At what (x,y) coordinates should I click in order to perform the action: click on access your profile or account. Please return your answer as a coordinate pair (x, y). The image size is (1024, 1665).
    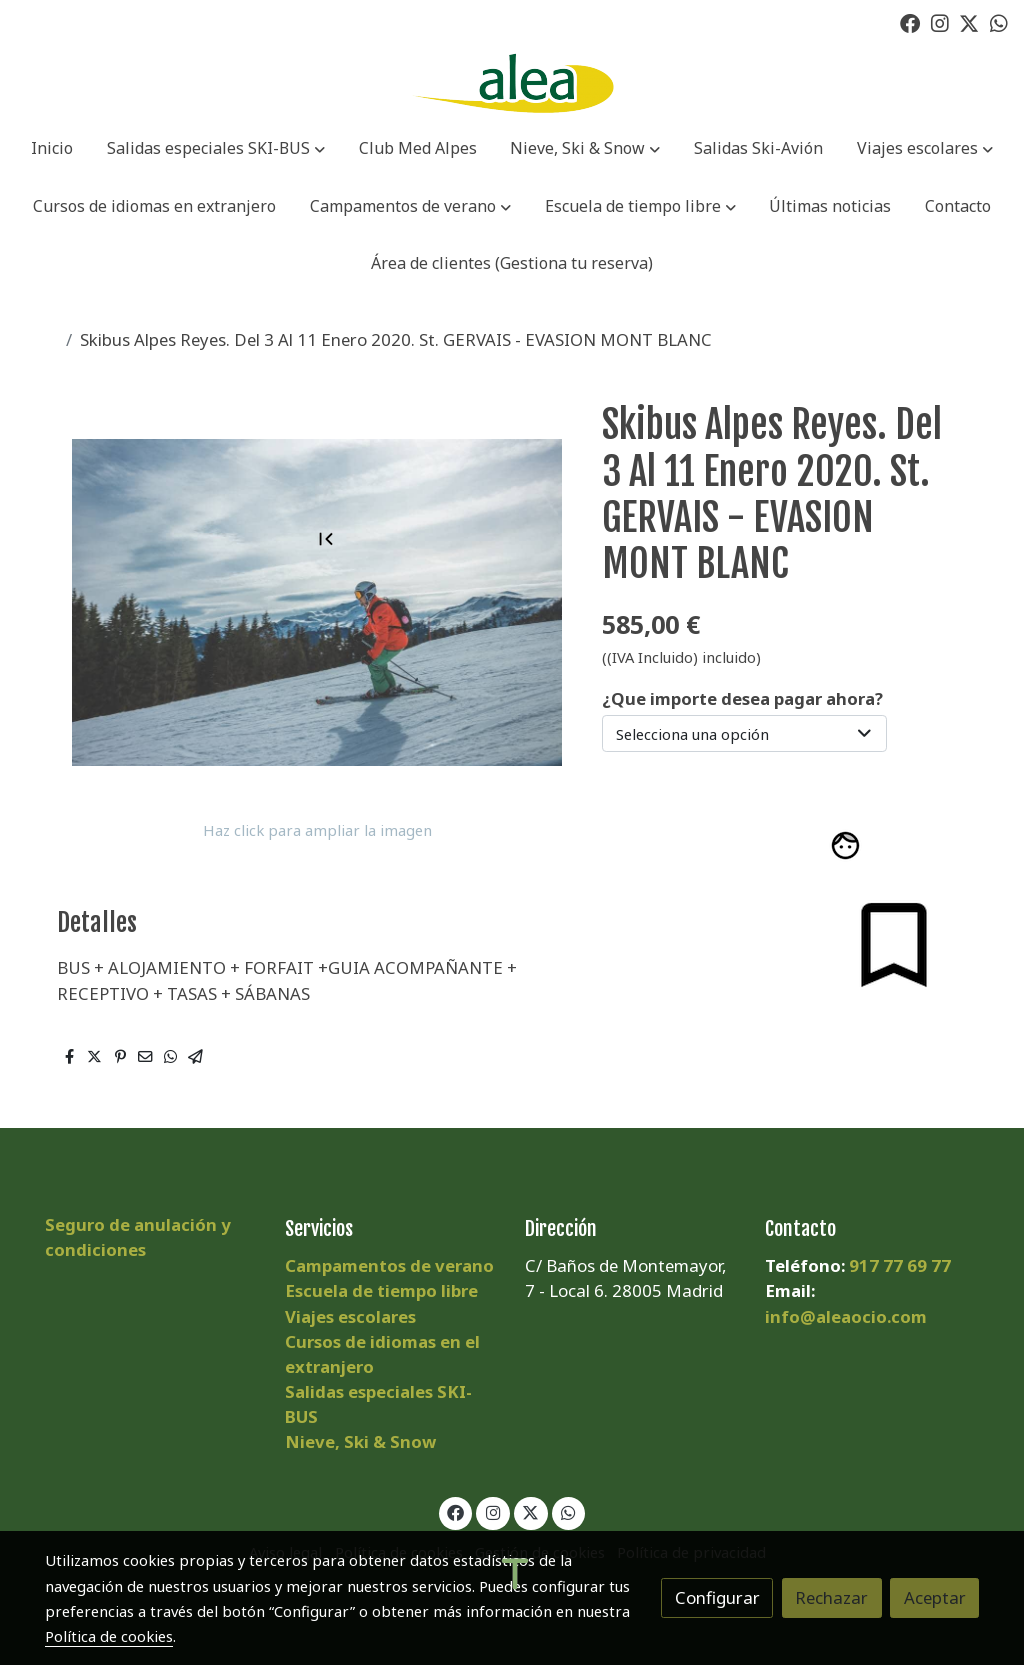
    Looking at the image, I should click on (845, 845).